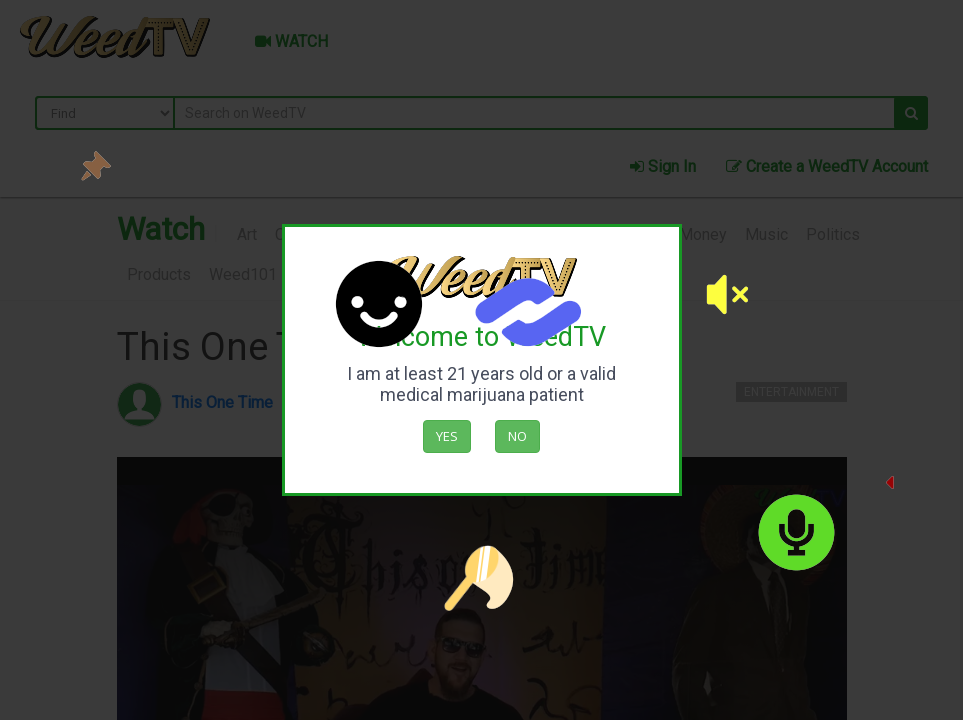 The image size is (963, 720). Describe the element at coordinates (726, 294) in the screenshot. I see `mute audio or sound output` at that location.